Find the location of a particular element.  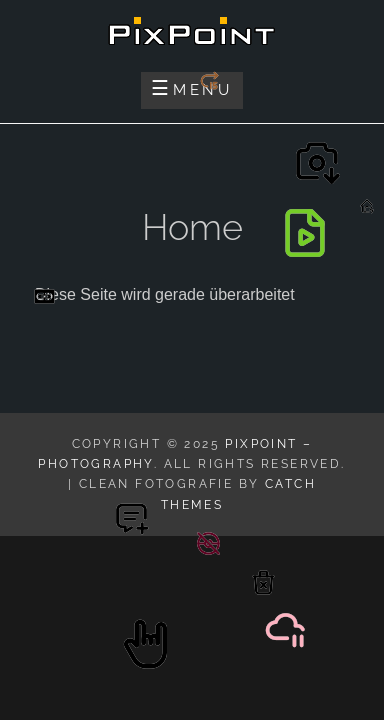

copy or share a link is located at coordinates (44, 296).